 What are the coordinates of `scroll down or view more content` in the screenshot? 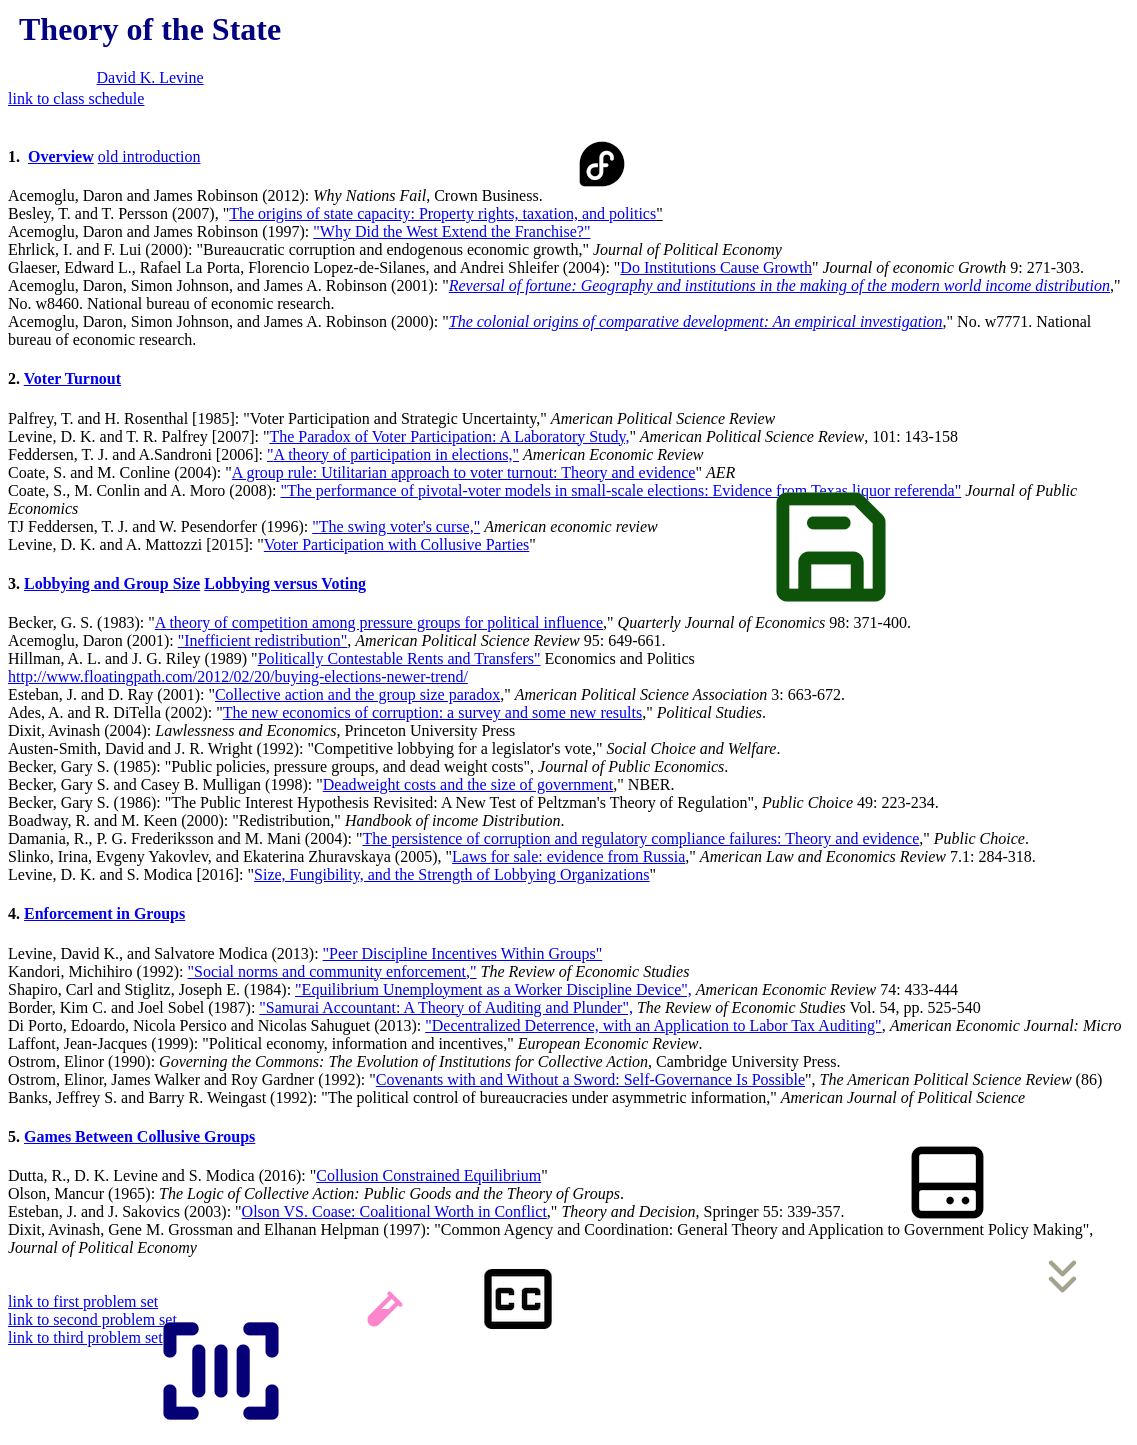 It's located at (1062, 1276).